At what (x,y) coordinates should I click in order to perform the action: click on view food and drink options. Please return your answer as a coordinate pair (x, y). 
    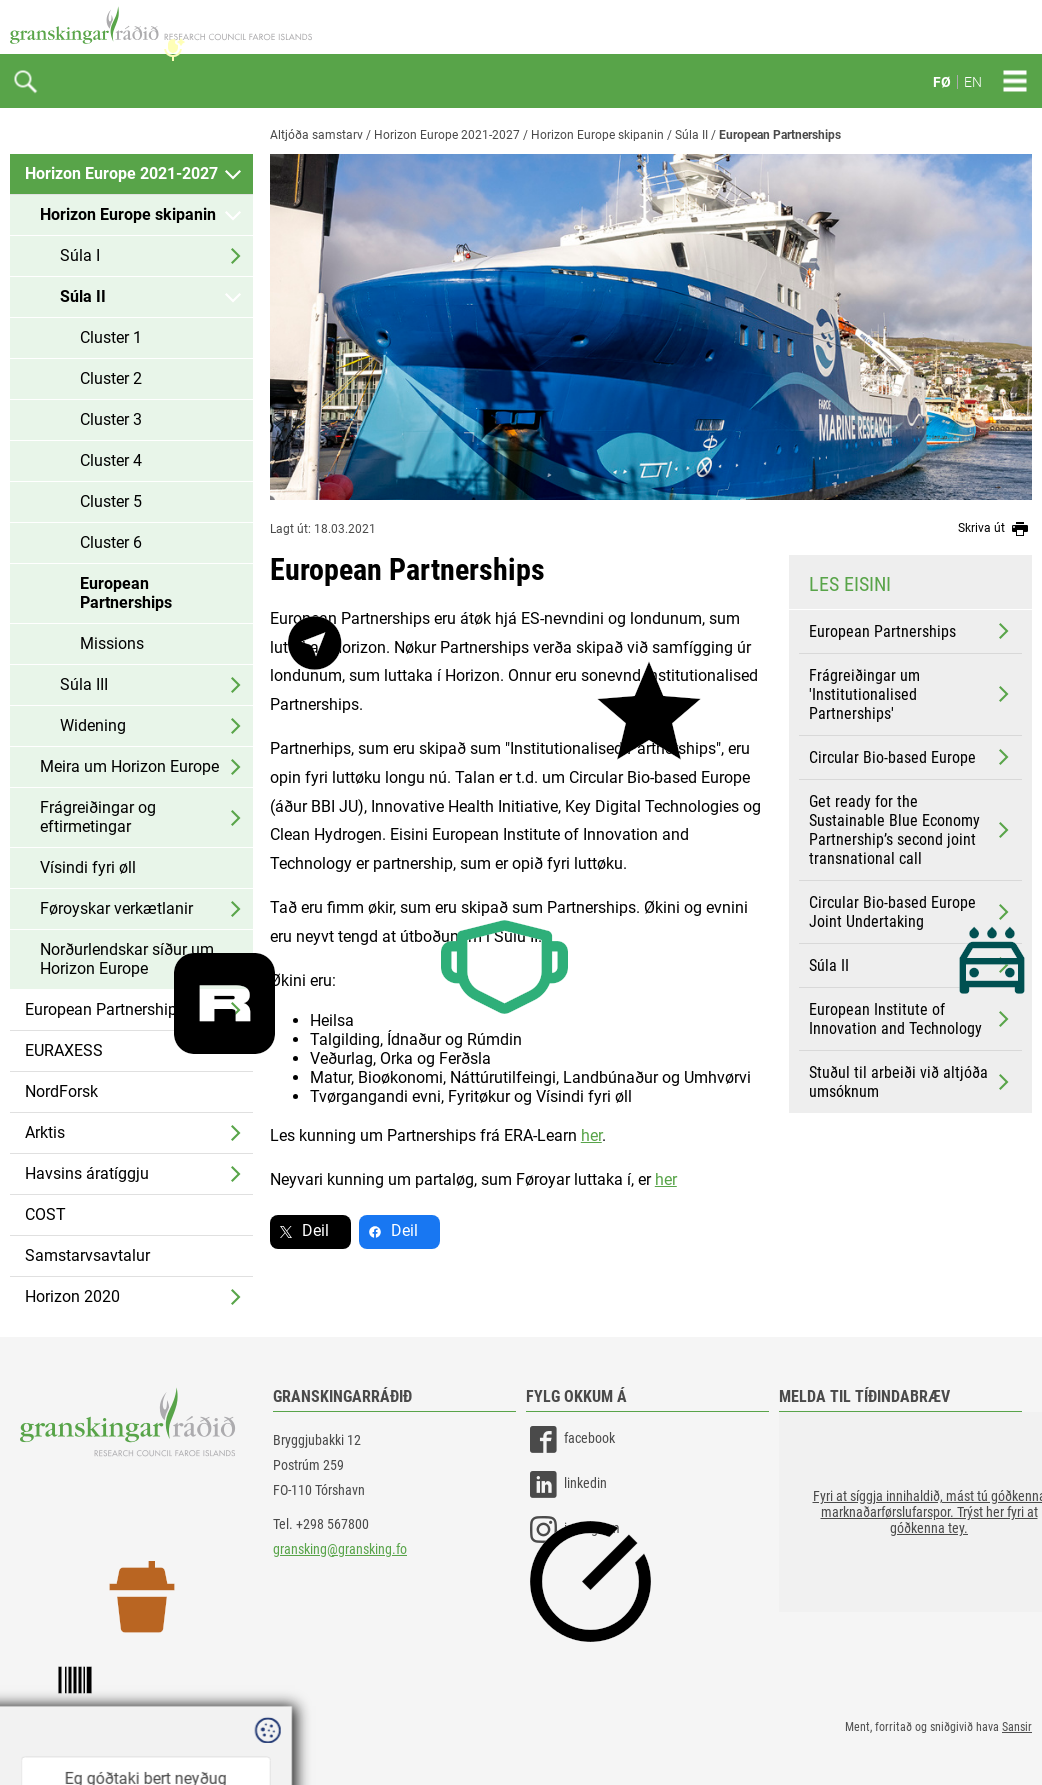
    Looking at the image, I should click on (142, 1600).